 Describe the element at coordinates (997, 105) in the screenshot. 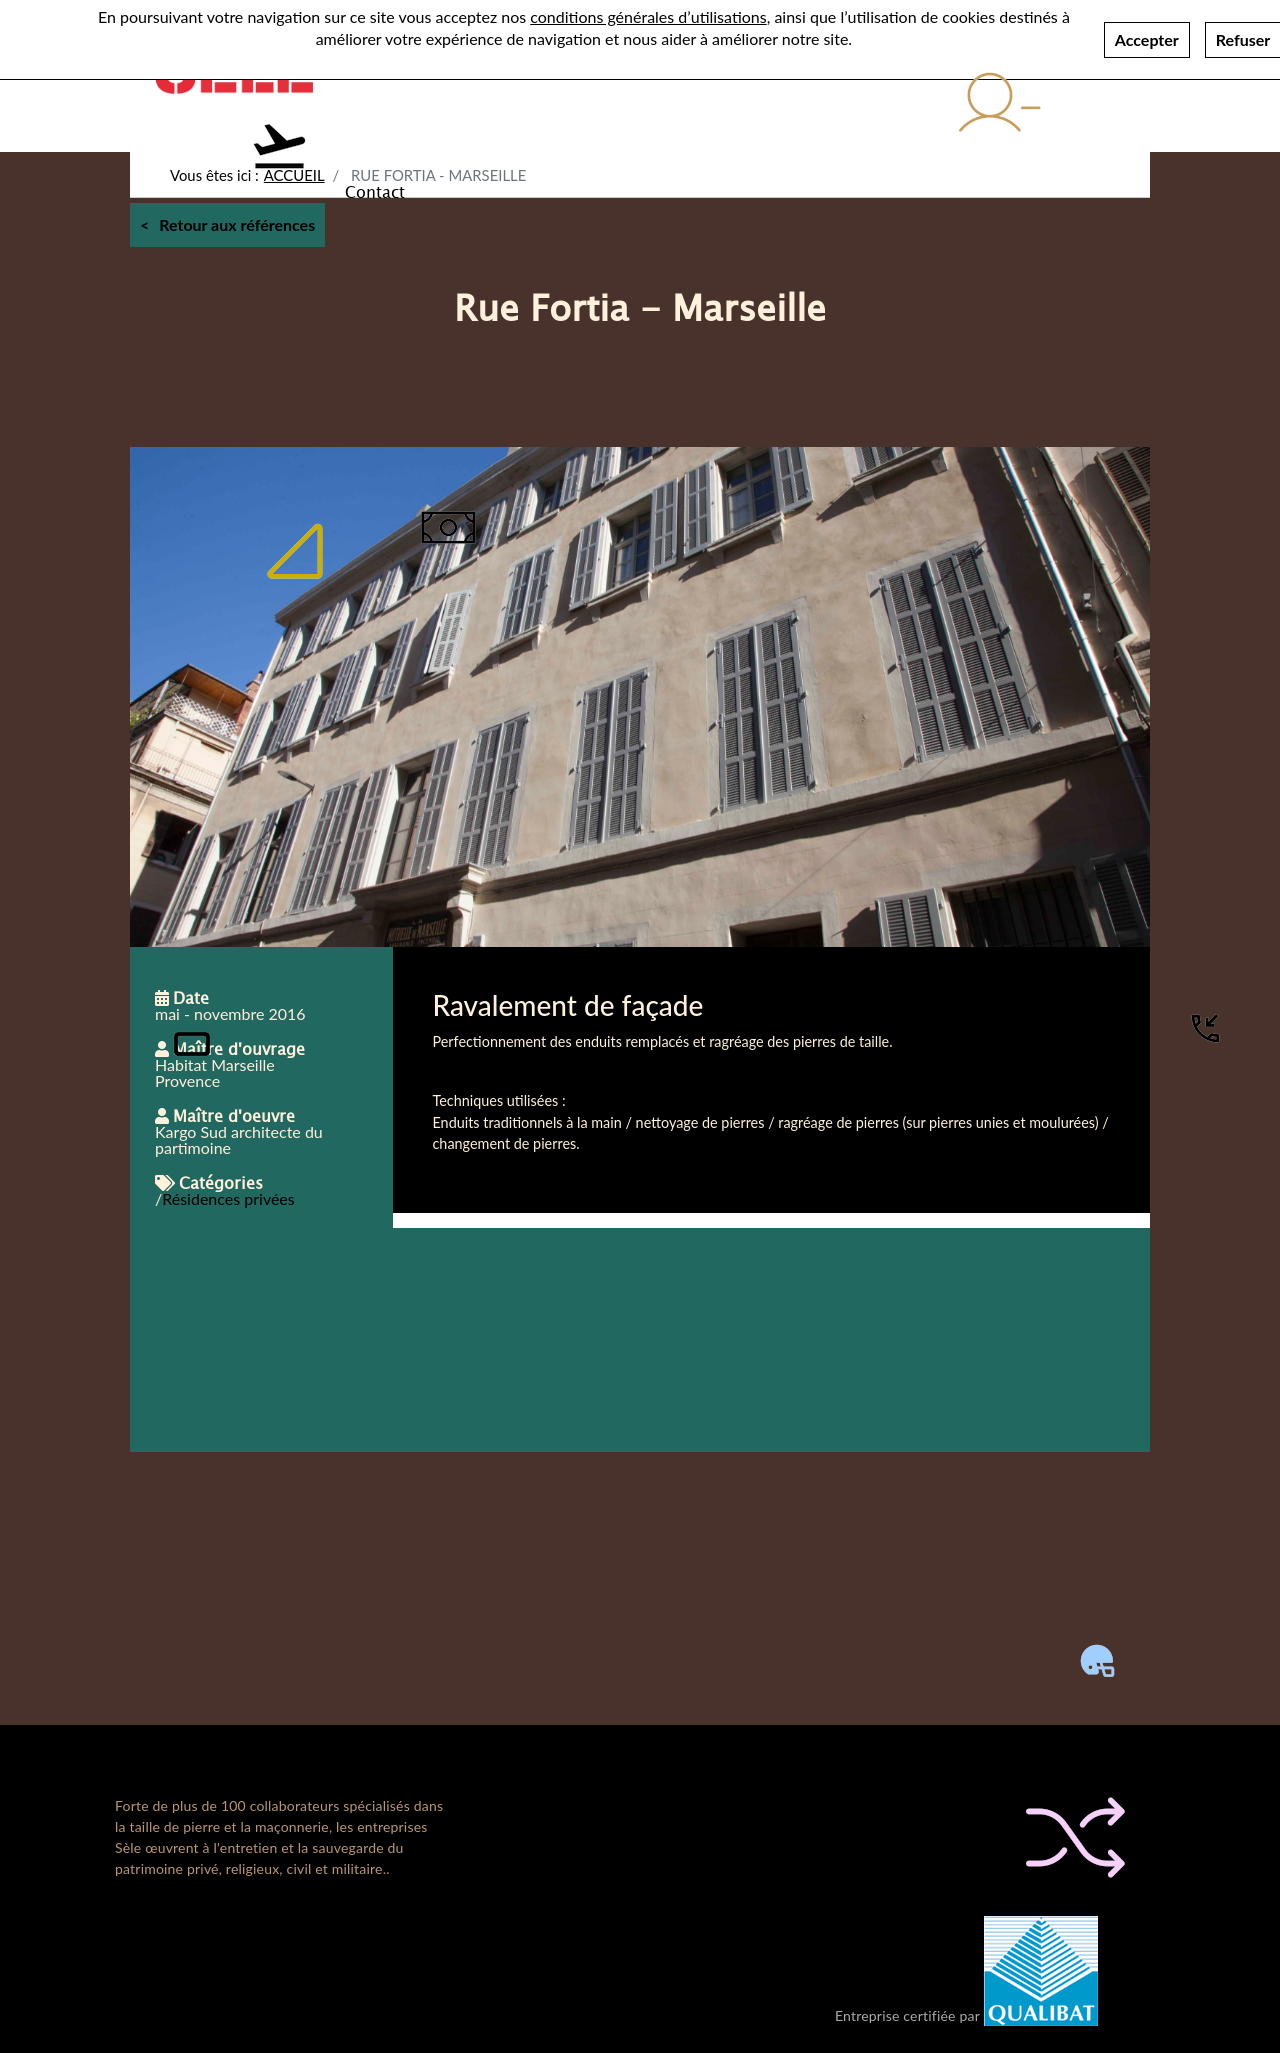

I see `remove a user from a group or list` at that location.